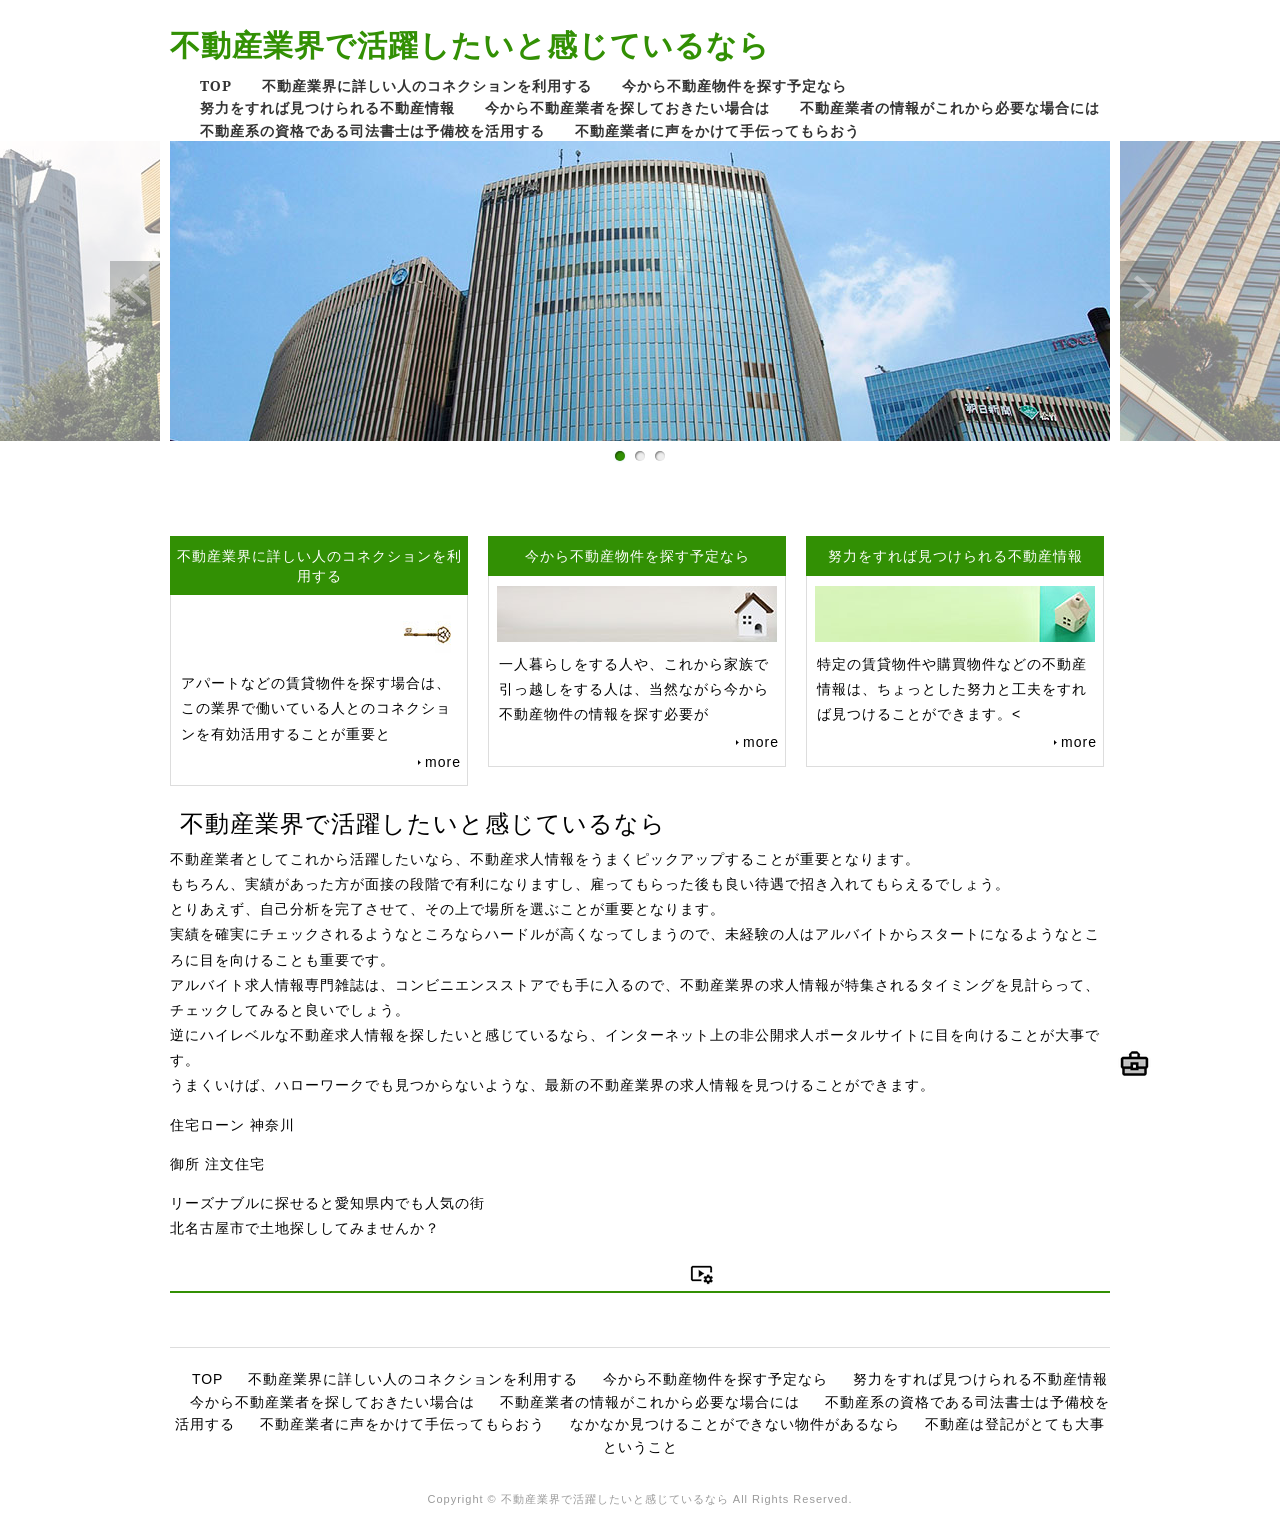  What do you see at coordinates (1134, 1063) in the screenshot?
I see `access work or business-related features` at bounding box center [1134, 1063].